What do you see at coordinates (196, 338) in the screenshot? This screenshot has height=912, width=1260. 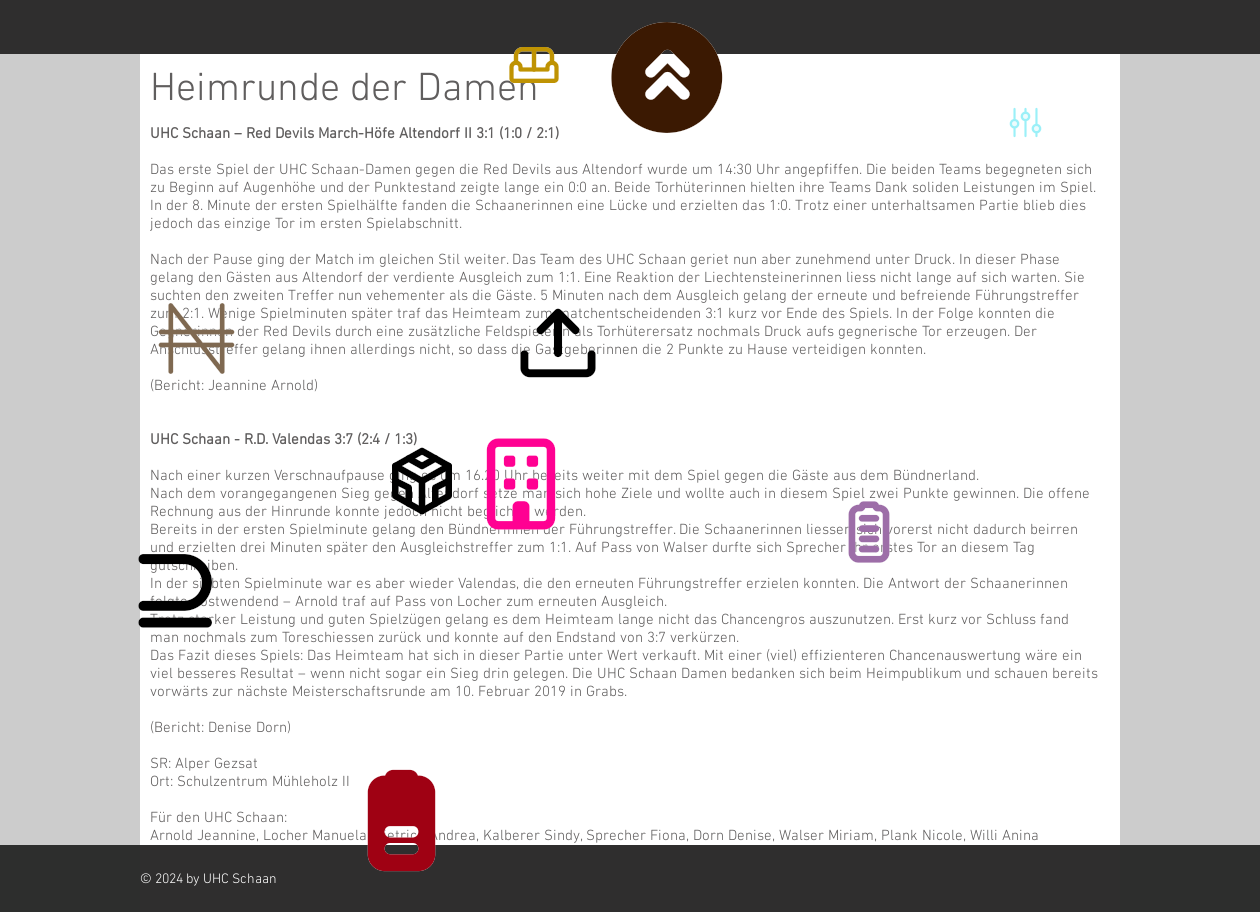 I see `indicates Nigerian naira currency` at bounding box center [196, 338].